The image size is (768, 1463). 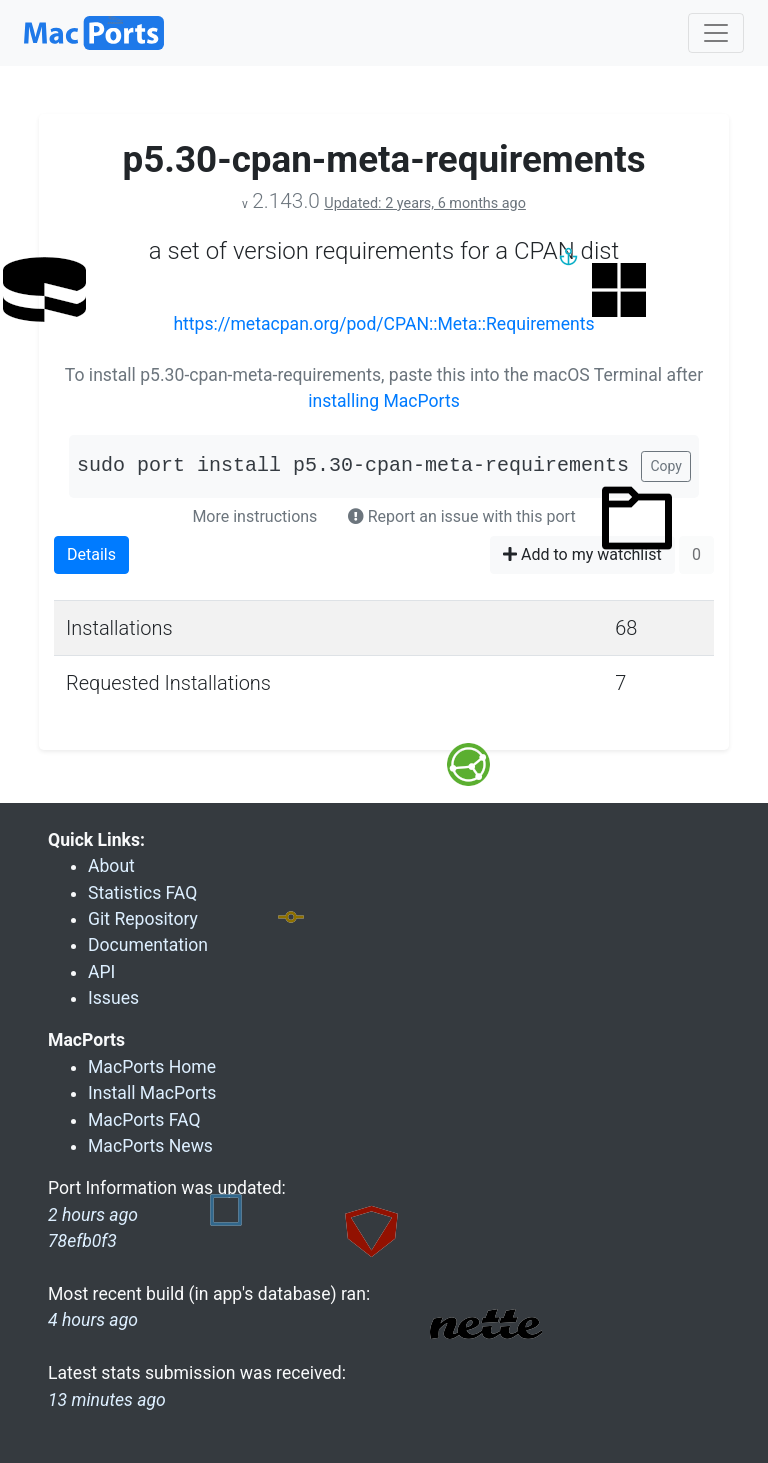 I want to click on jaguar brand logo, so click(x=115, y=20).